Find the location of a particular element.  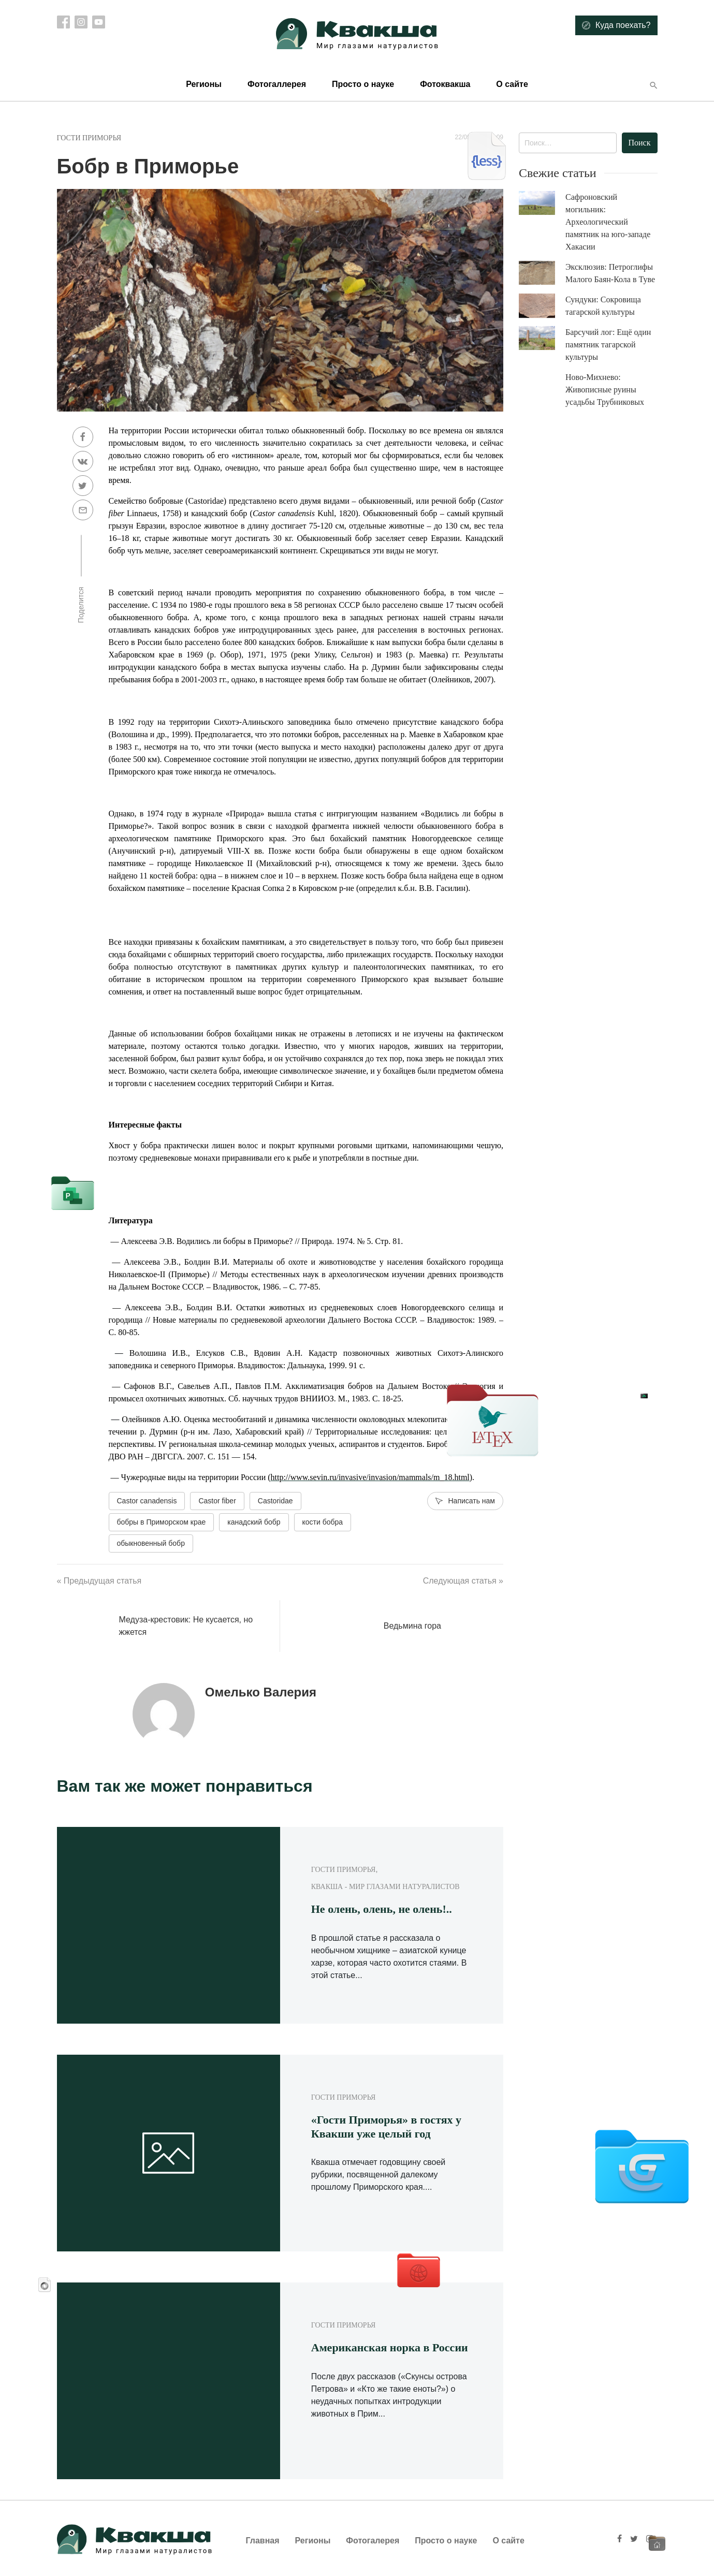

access your home folder is located at coordinates (657, 2543).